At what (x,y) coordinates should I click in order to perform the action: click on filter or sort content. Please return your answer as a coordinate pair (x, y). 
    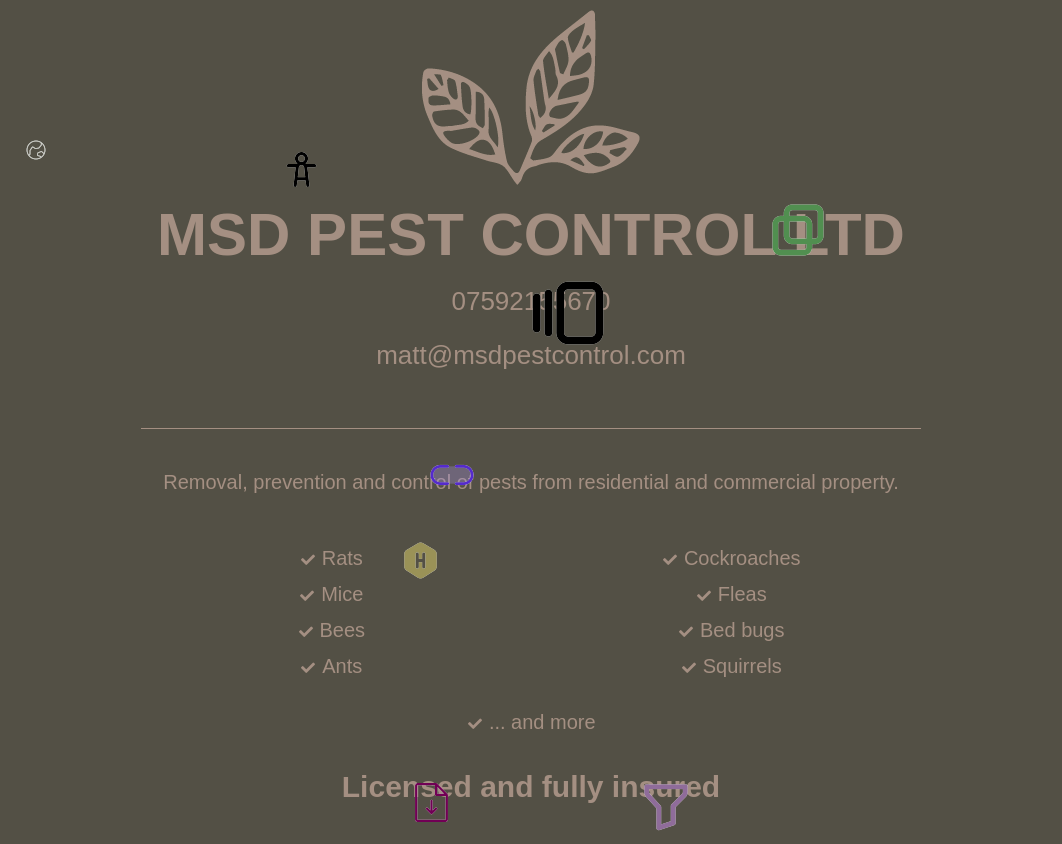
    Looking at the image, I should click on (666, 806).